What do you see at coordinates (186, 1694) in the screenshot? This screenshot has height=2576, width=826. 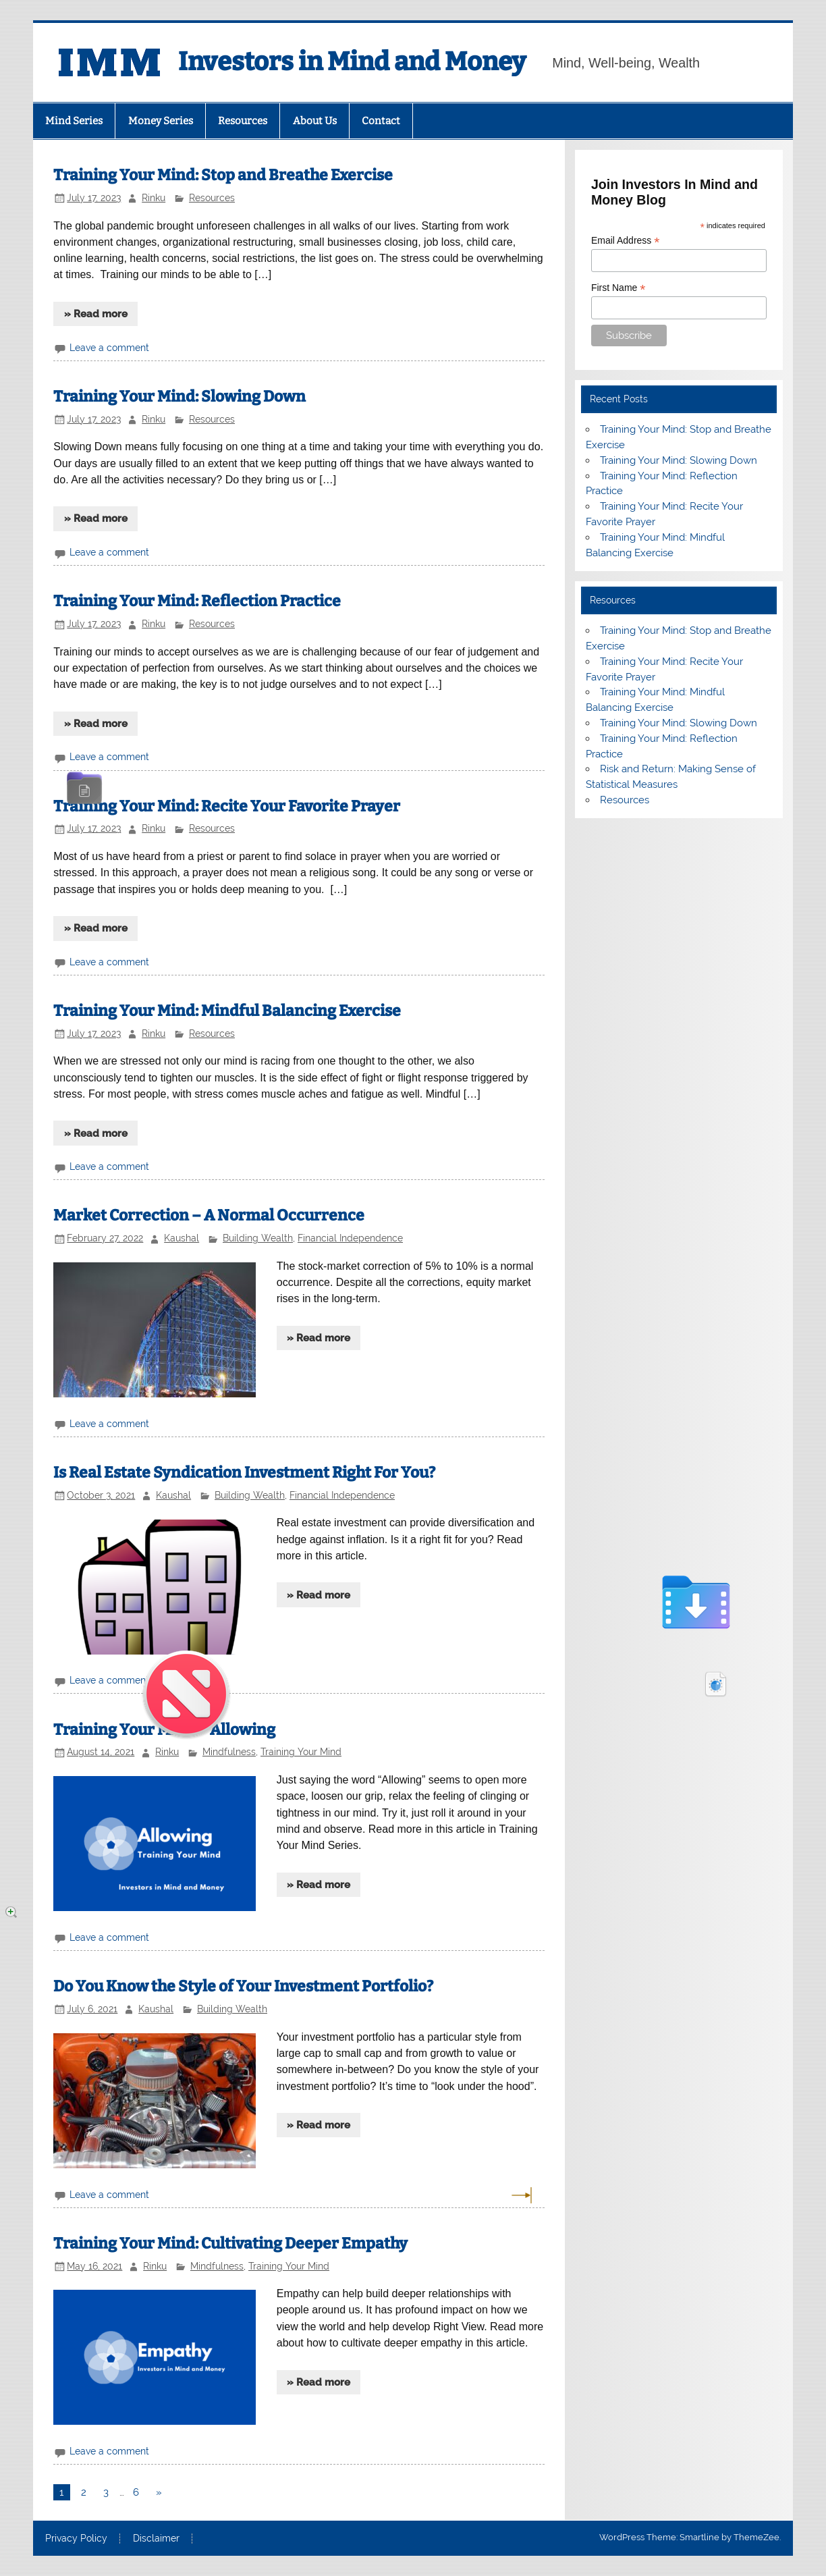 I see `open Apple News preferences` at bounding box center [186, 1694].